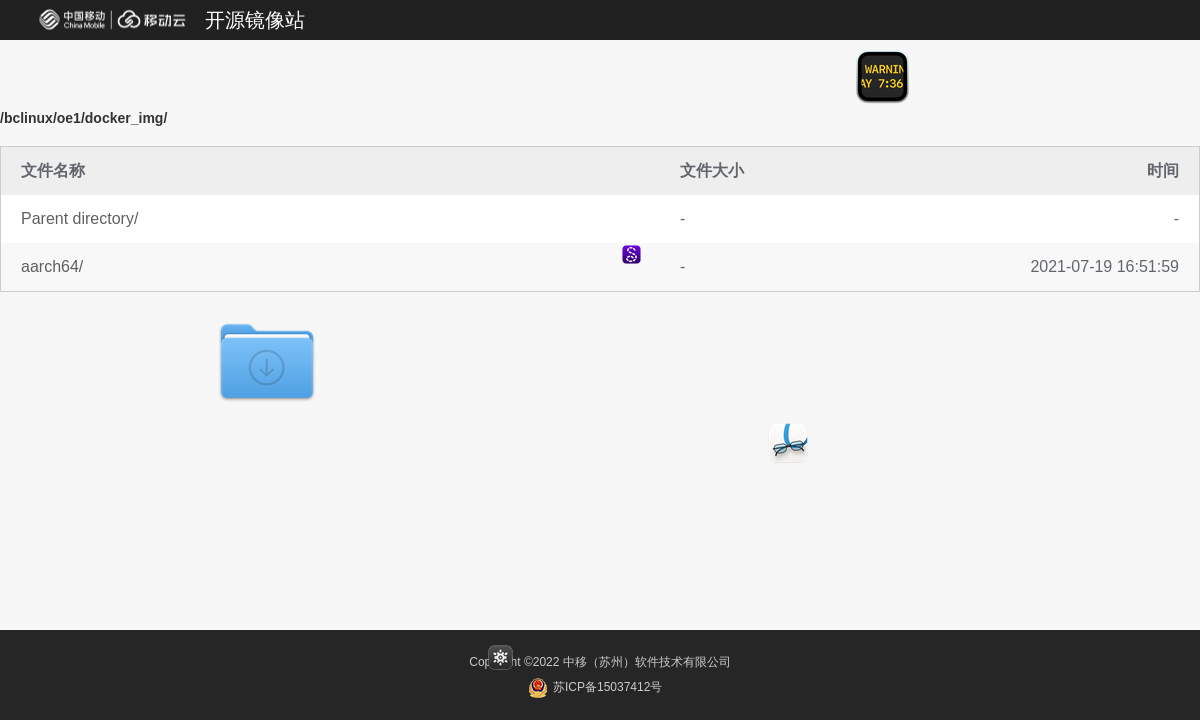 This screenshot has height=720, width=1200. What do you see at coordinates (631, 254) in the screenshot?
I see `open Seamly2D pattern drafting application` at bounding box center [631, 254].